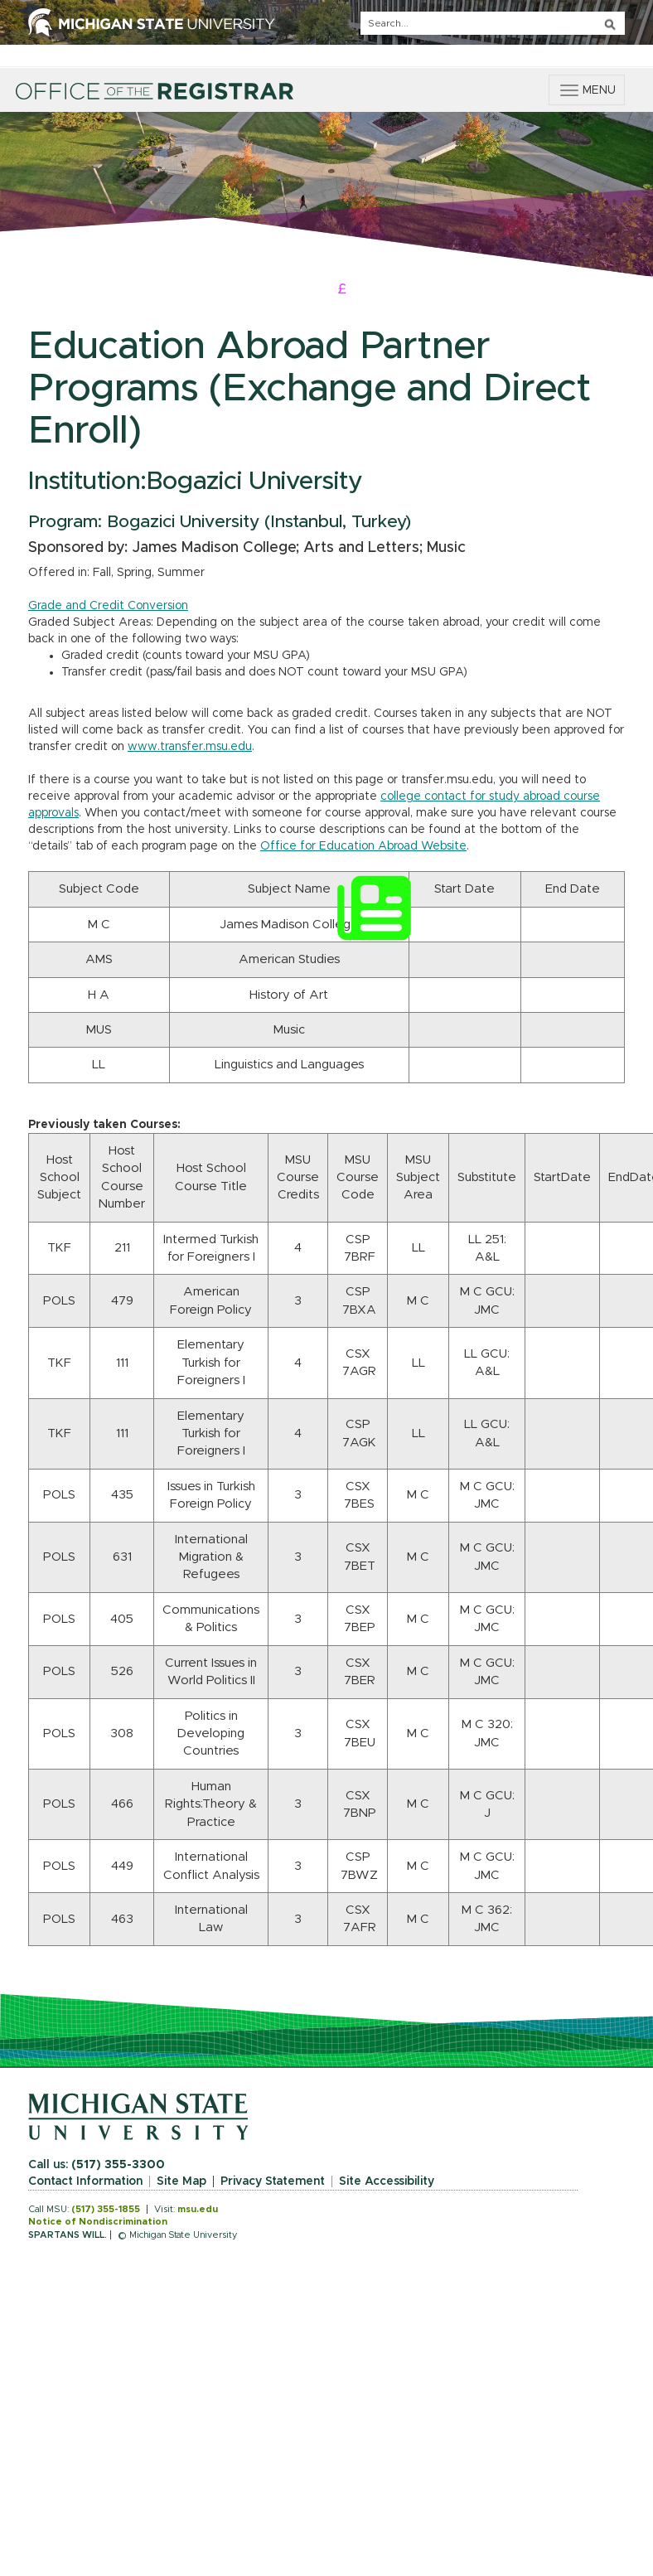  What do you see at coordinates (342, 288) in the screenshot?
I see `indicates british pound currency` at bounding box center [342, 288].